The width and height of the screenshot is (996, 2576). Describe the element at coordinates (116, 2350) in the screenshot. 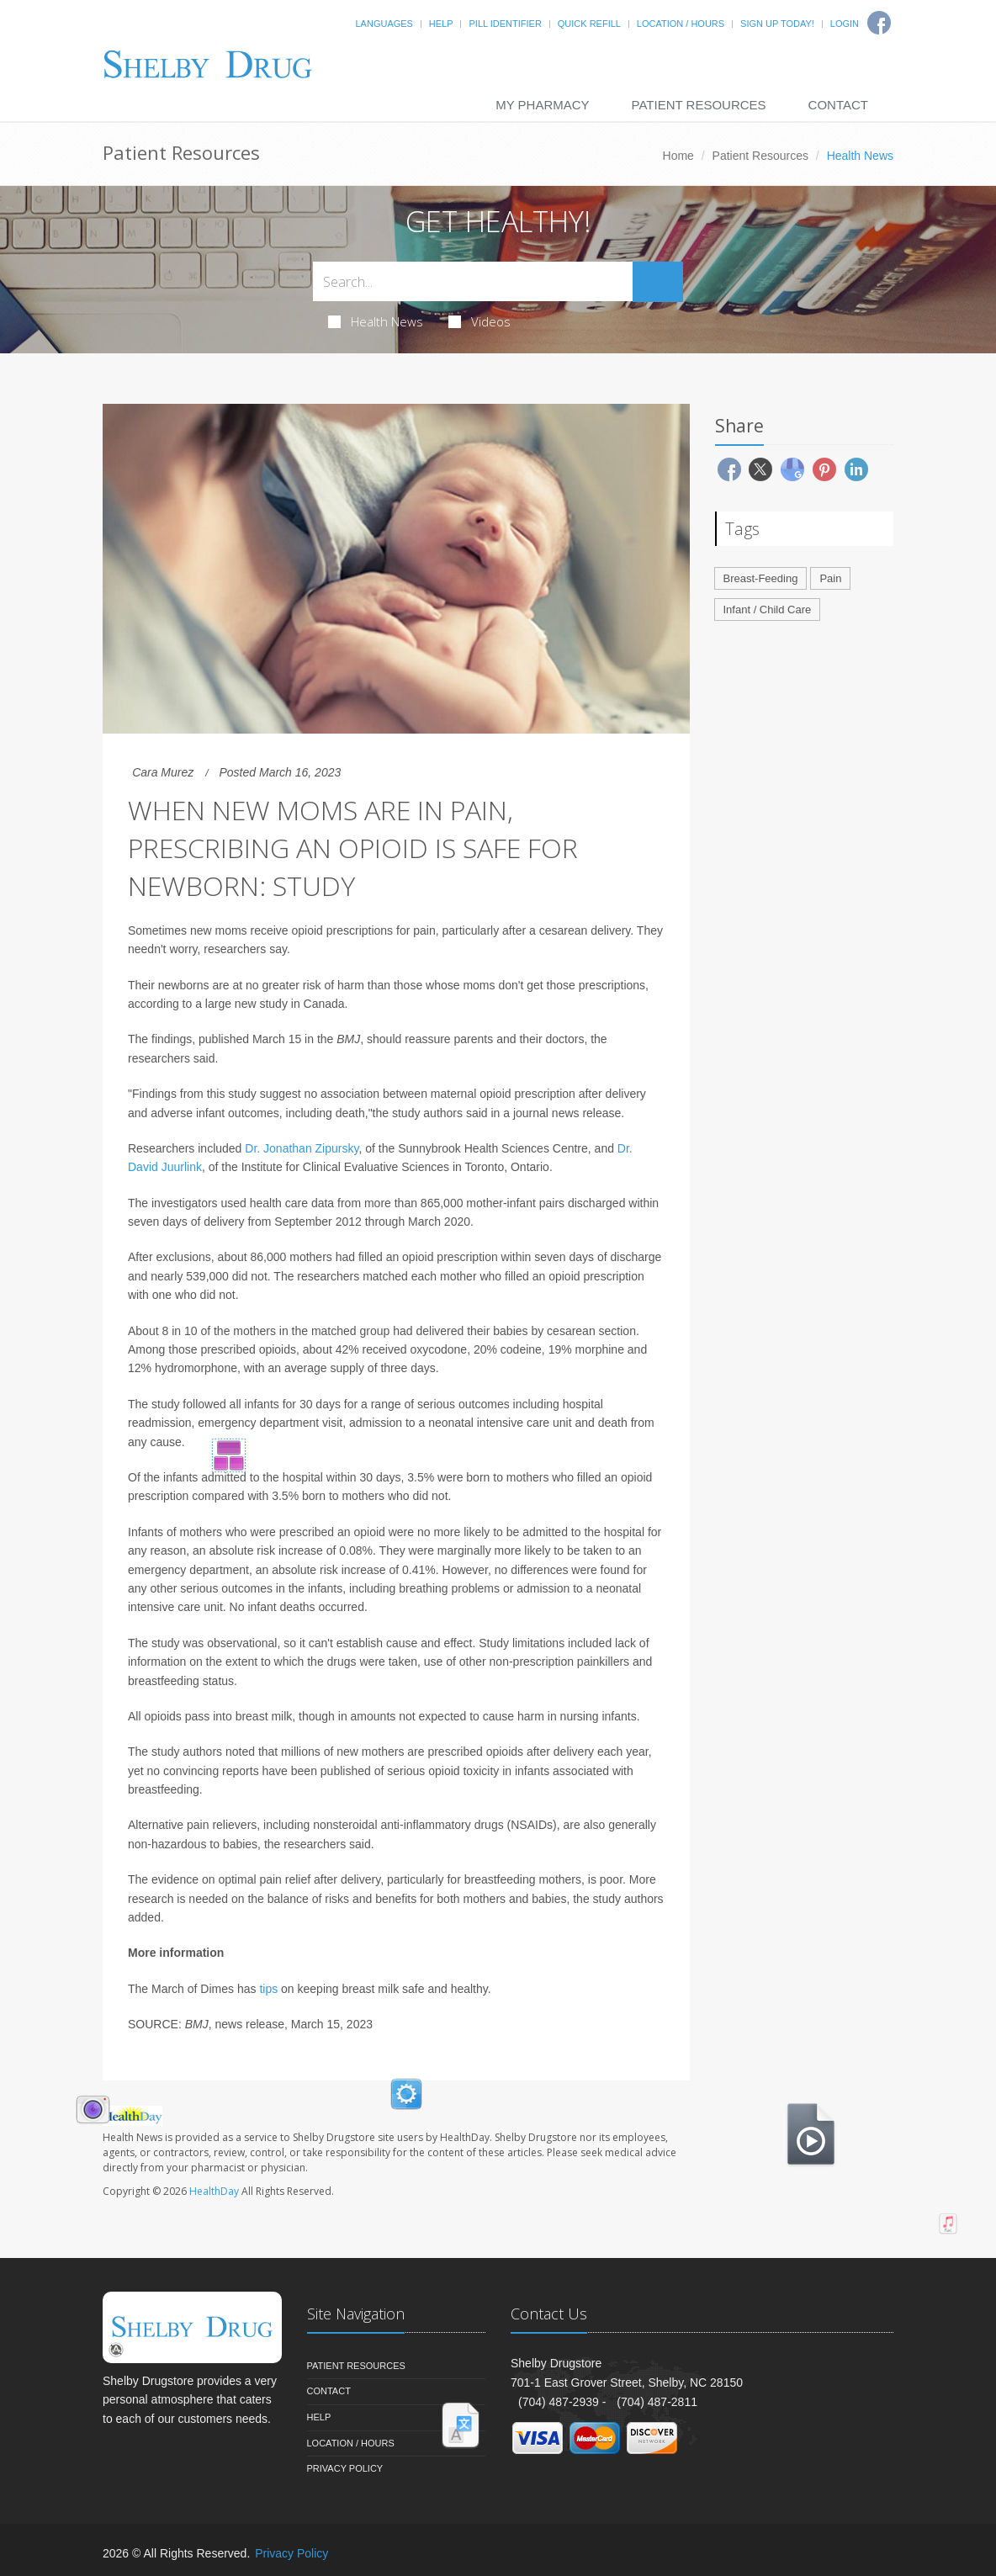

I see `open the software update manager` at that location.